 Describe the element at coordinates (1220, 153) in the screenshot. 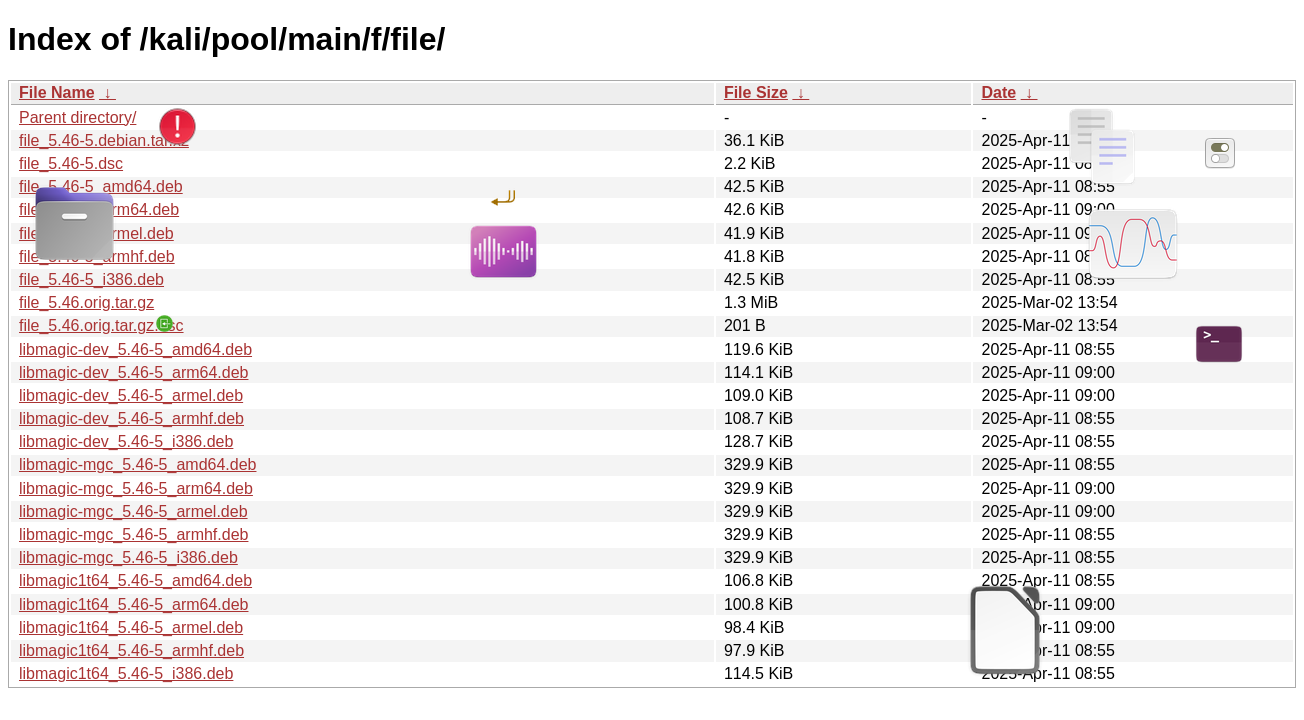

I see `open gnome tweaks to customize system settings` at that location.